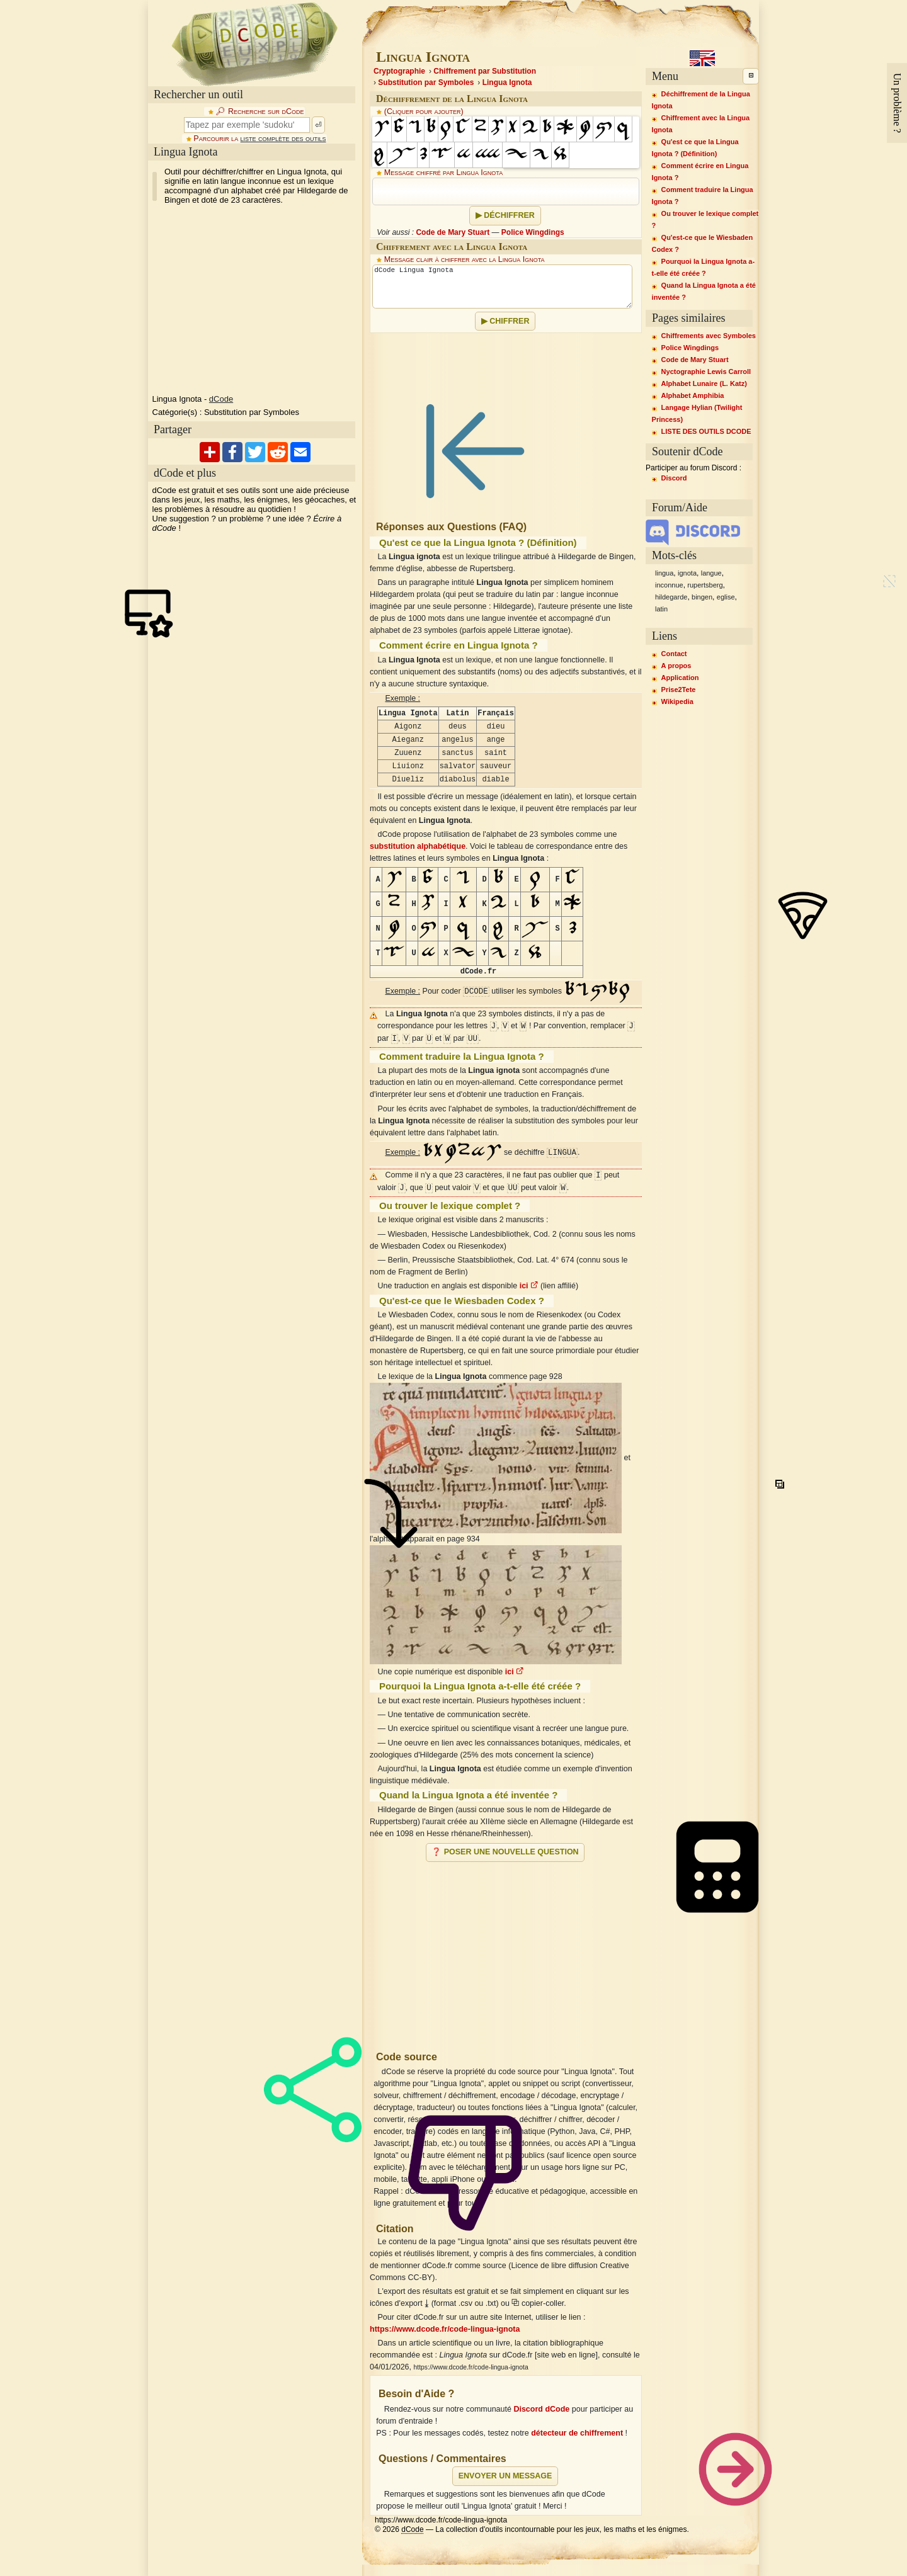 Image resolution: width=907 pixels, height=2576 pixels. I want to click on browse food delivery options, so click(802, 914).